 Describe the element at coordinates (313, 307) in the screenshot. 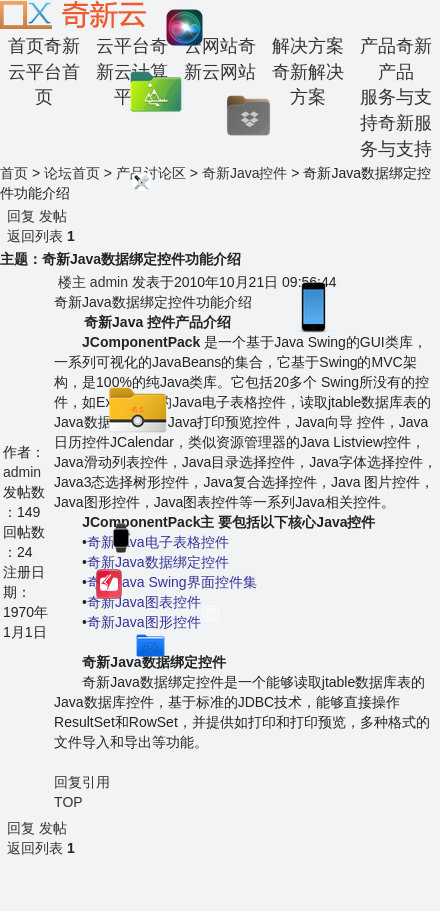

I see `iPhone SE device connected to your Mac` at that location.